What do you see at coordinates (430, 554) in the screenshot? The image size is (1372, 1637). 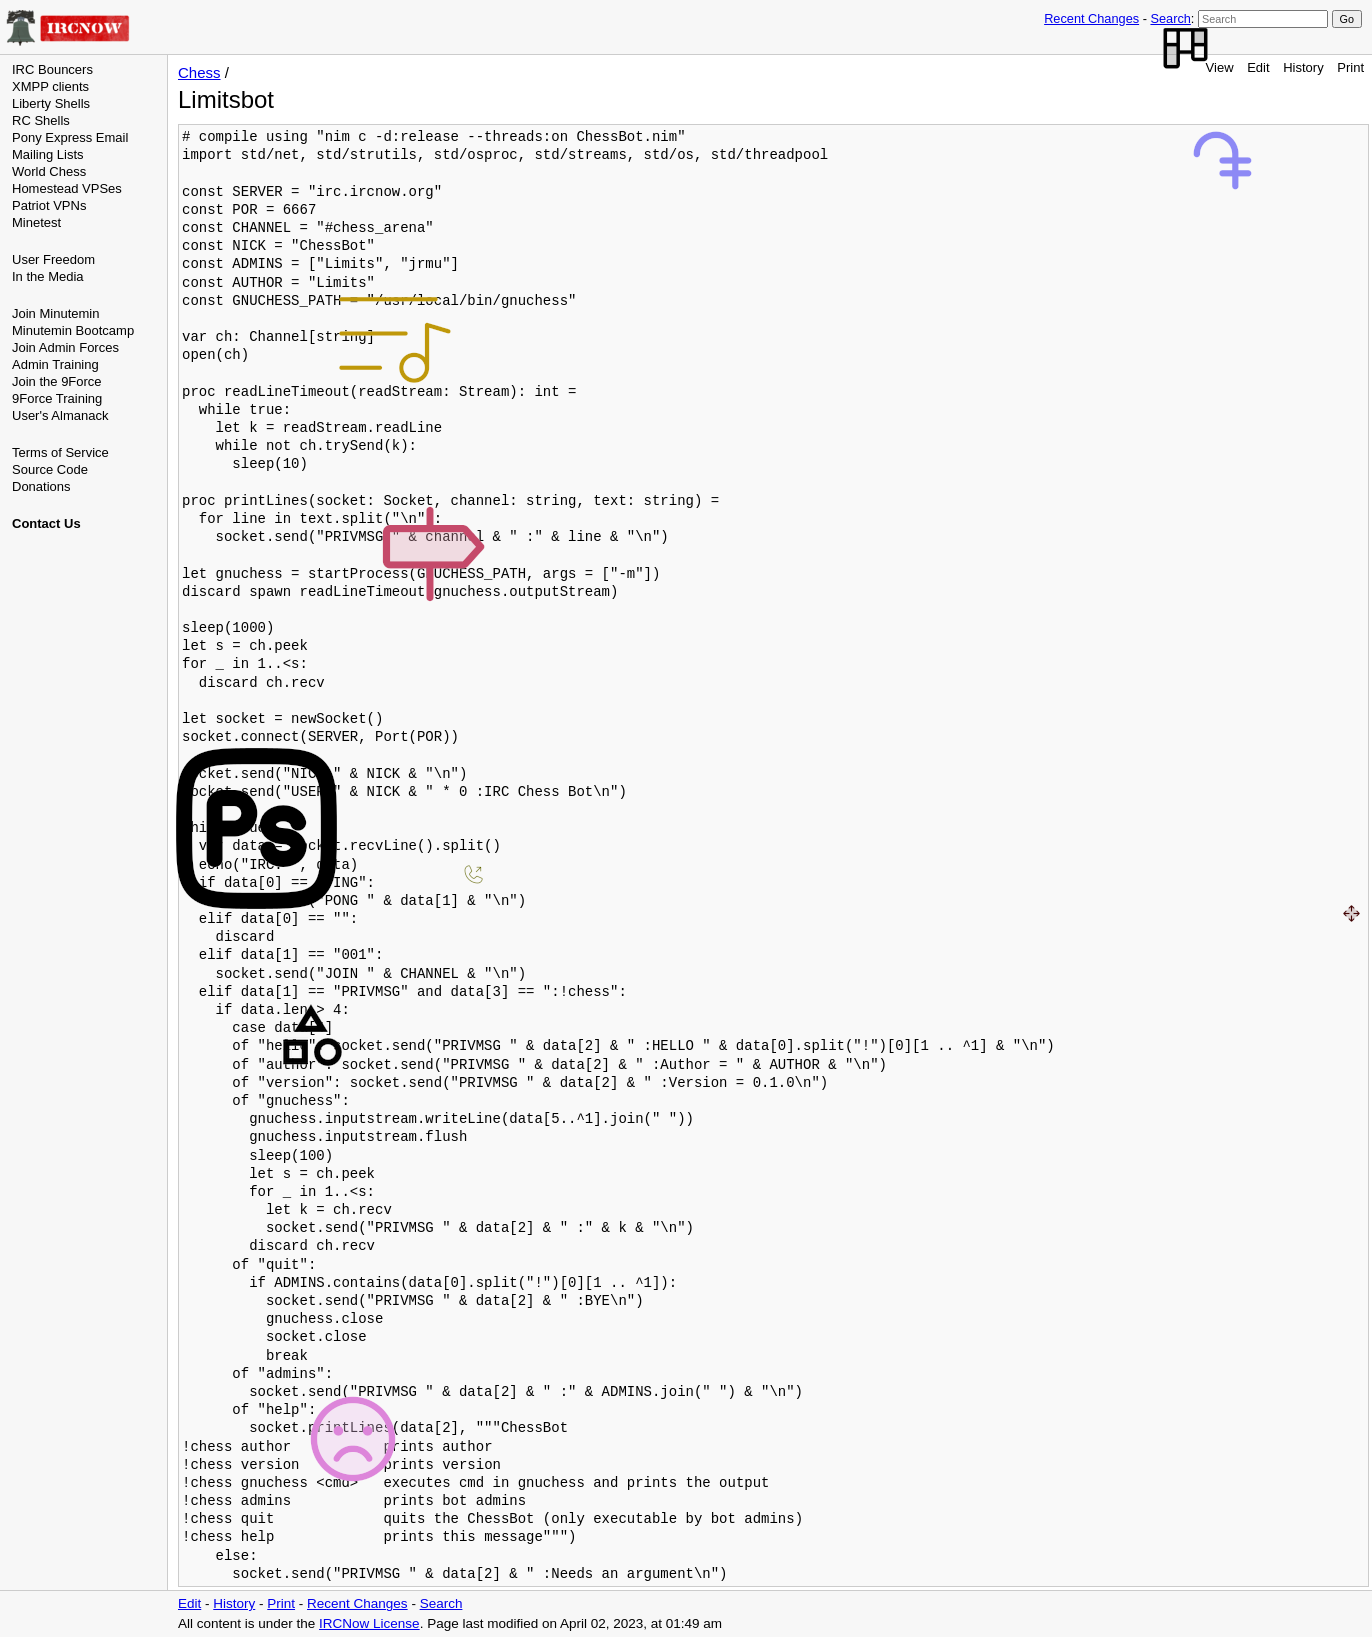 I see `navigate to directions or wayfinding` at bounding box center [430, 554].